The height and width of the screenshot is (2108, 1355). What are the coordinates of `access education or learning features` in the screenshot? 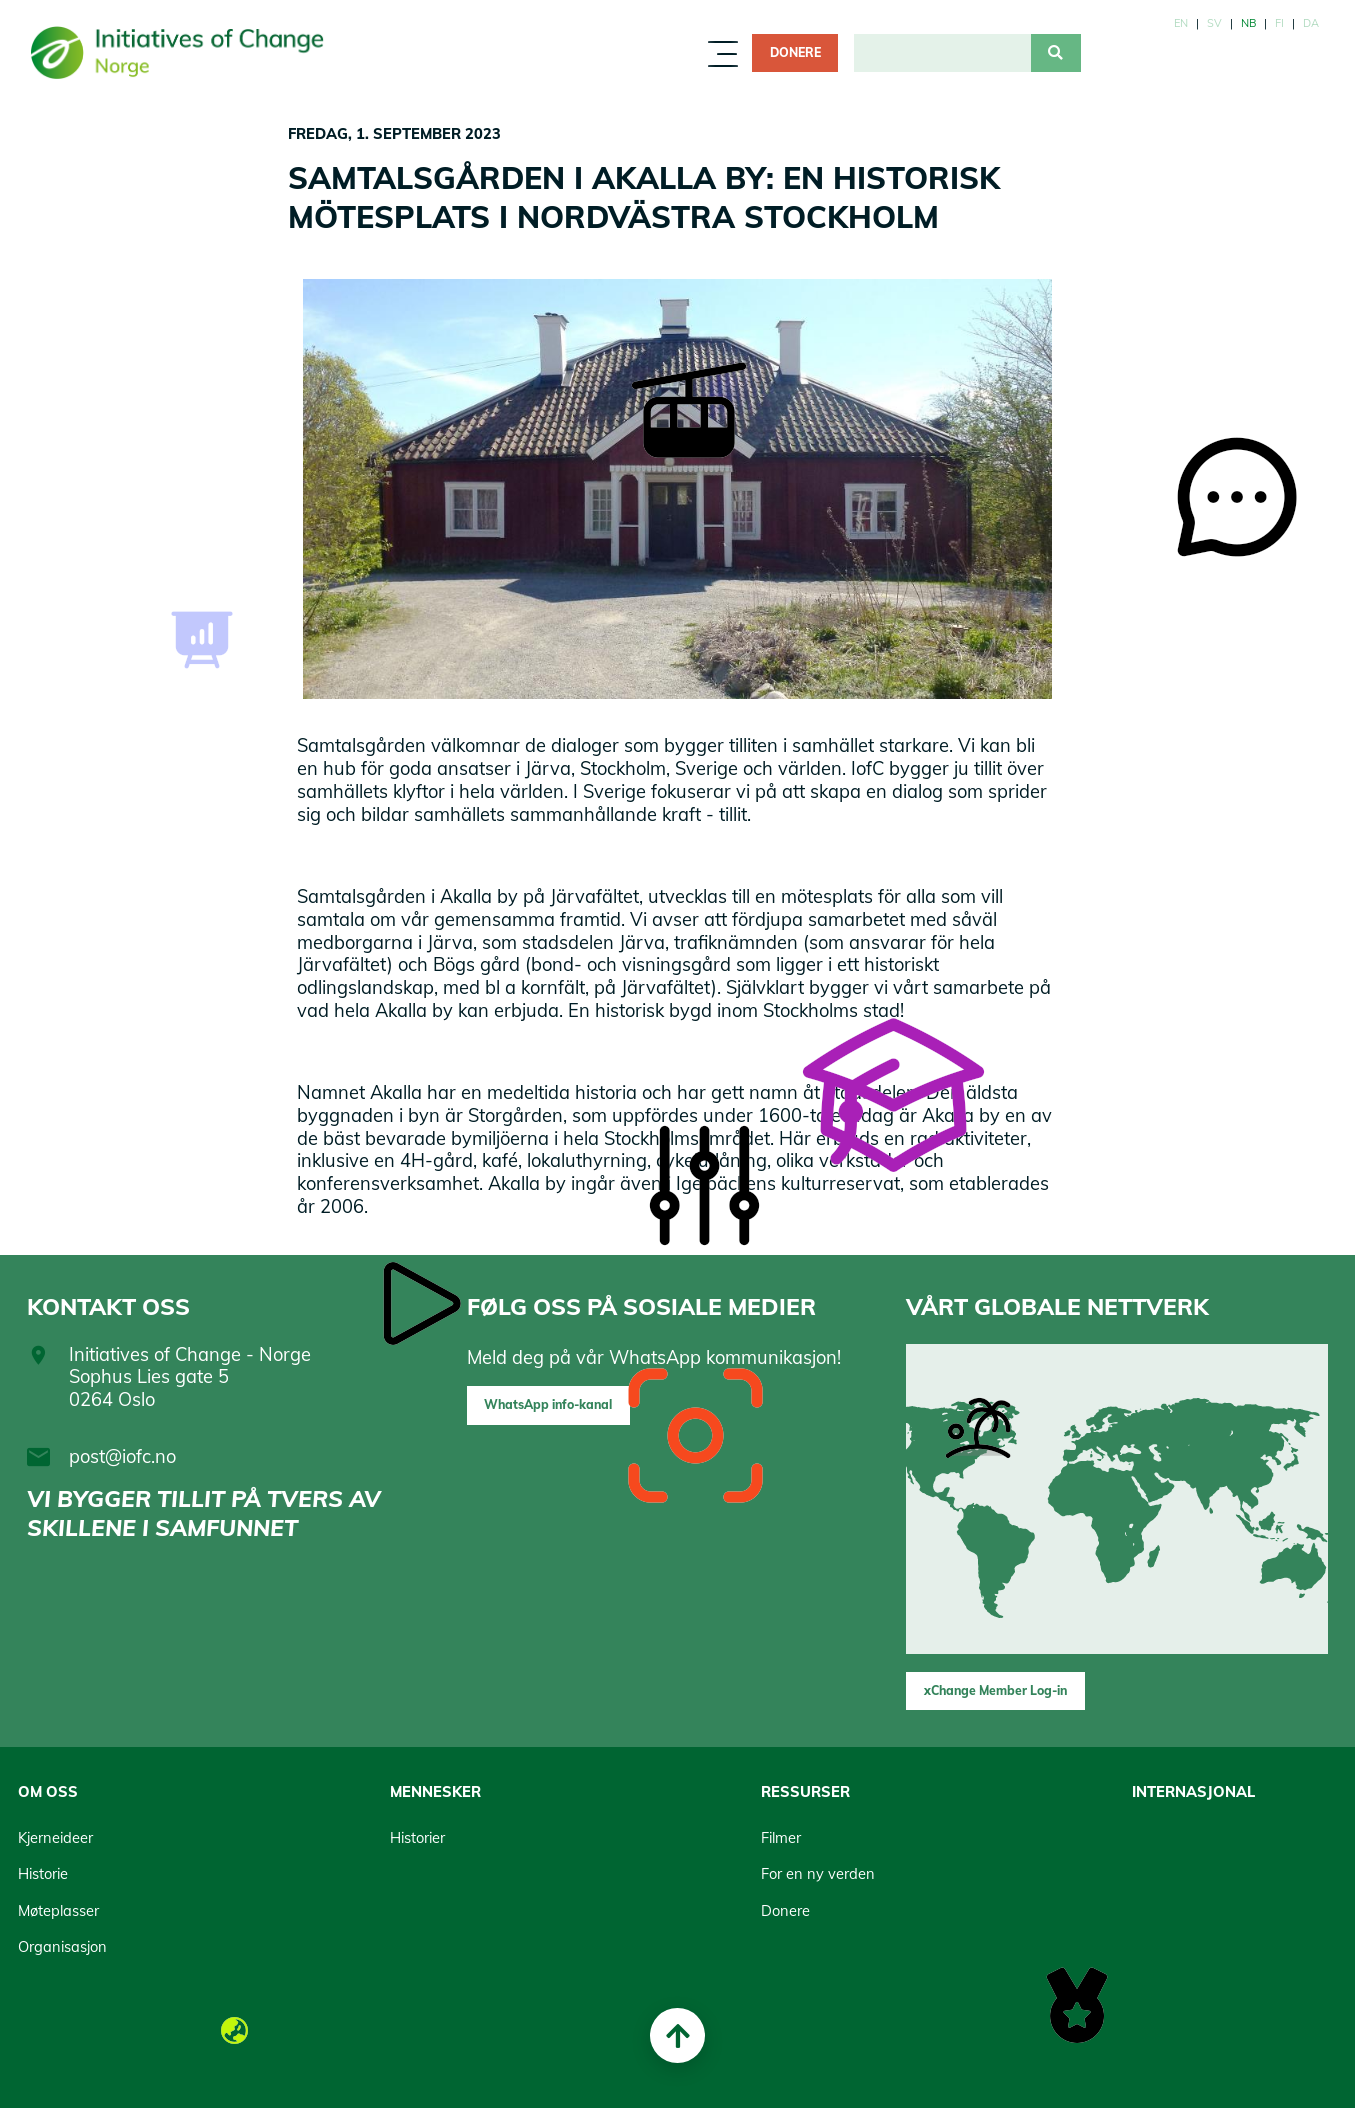 It's located at (893, 1093).